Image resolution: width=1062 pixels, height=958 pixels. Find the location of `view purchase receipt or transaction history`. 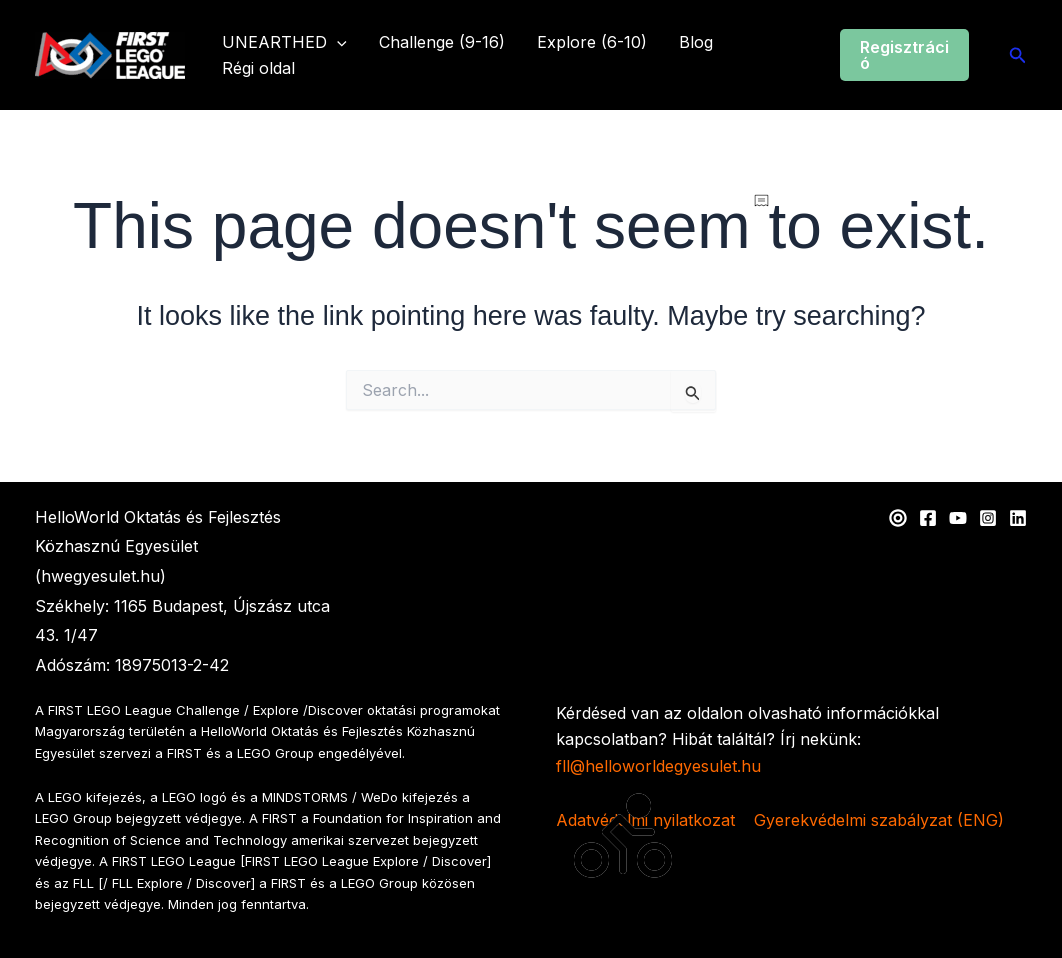

view purchase receipt or transaction history is located at coordinates (761, 200).